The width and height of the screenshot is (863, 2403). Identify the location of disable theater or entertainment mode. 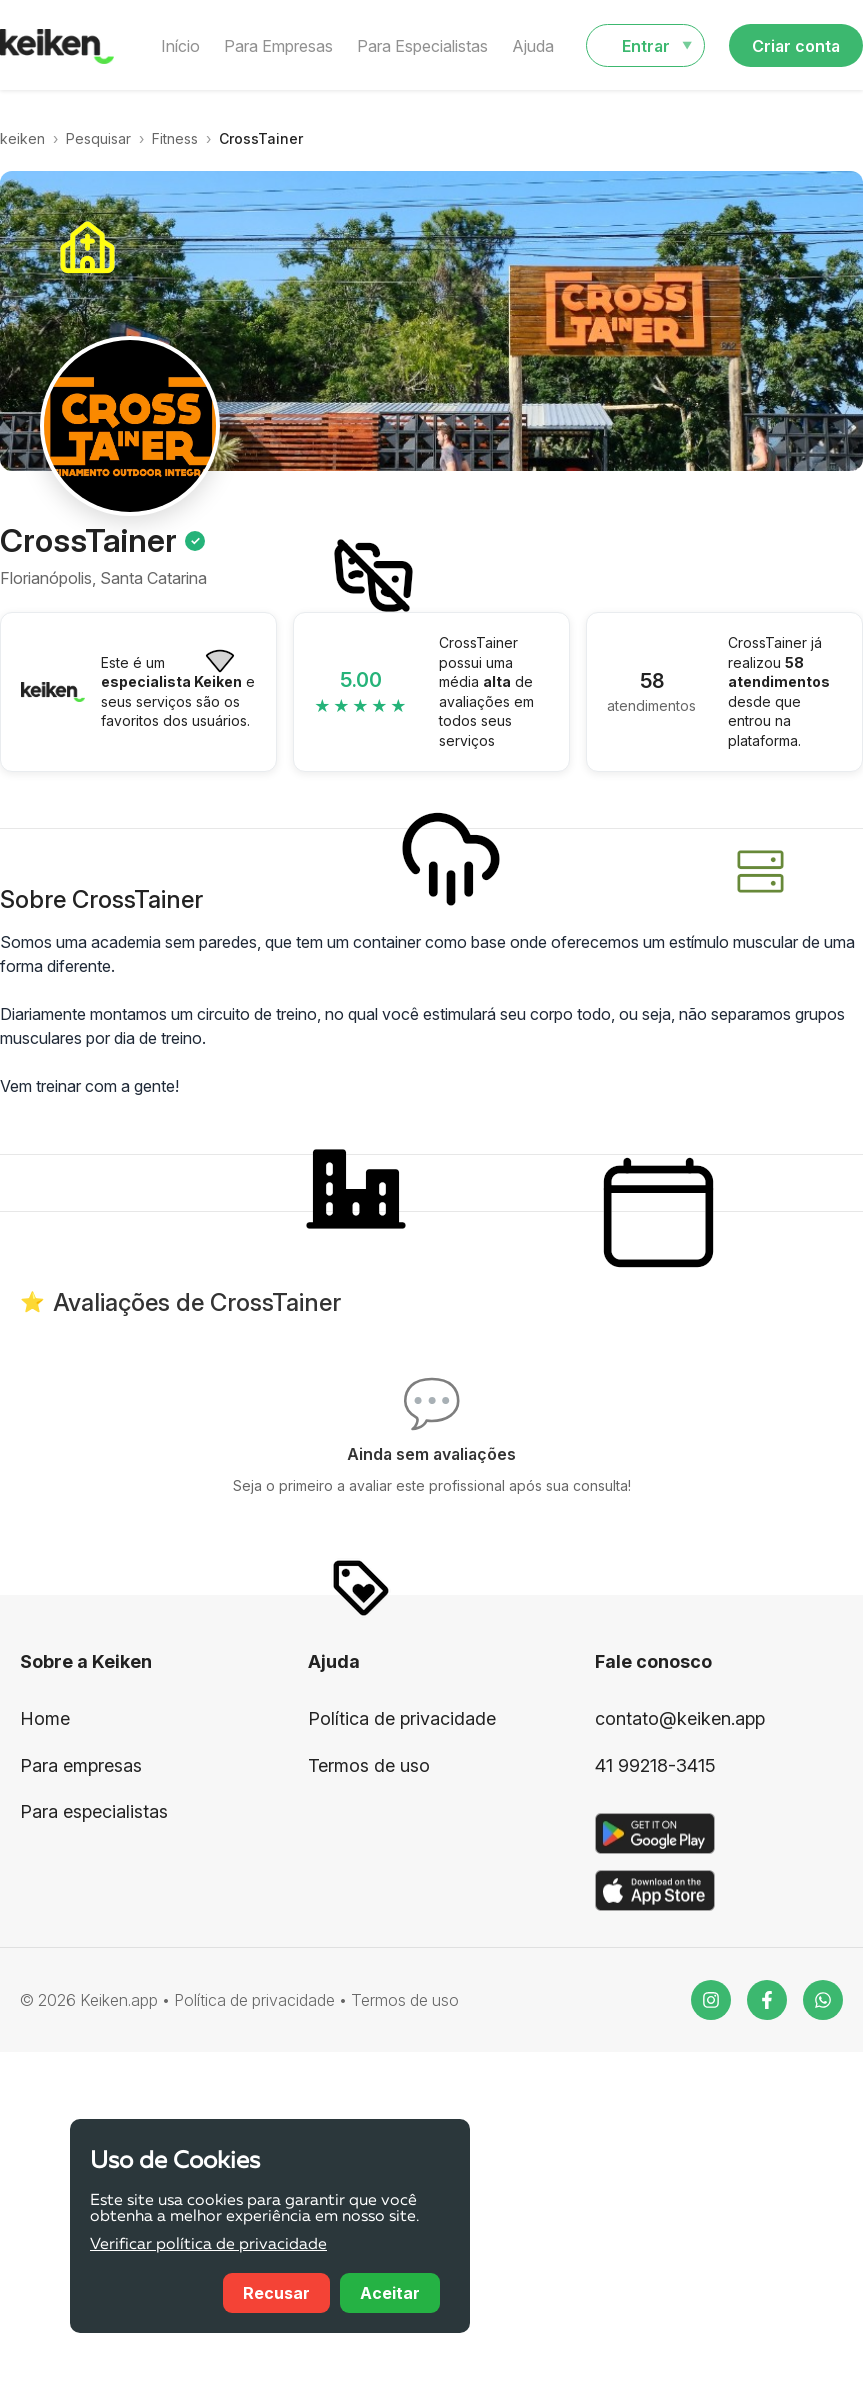
(373, 575).